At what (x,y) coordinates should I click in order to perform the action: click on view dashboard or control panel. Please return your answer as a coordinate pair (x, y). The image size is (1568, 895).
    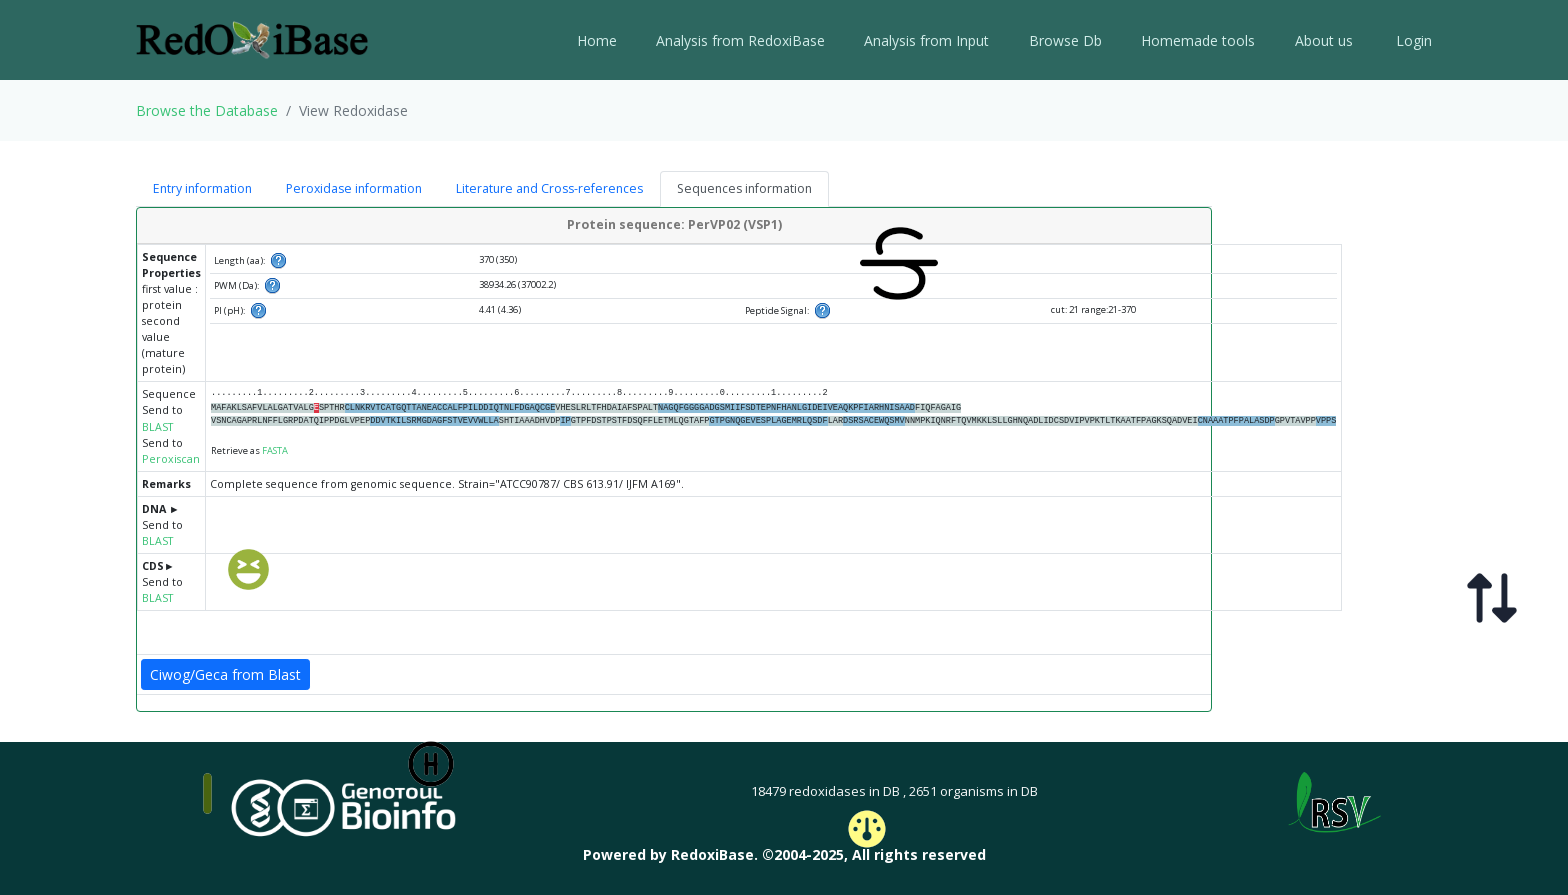
    Looking at the image, I should click on (867, 829).